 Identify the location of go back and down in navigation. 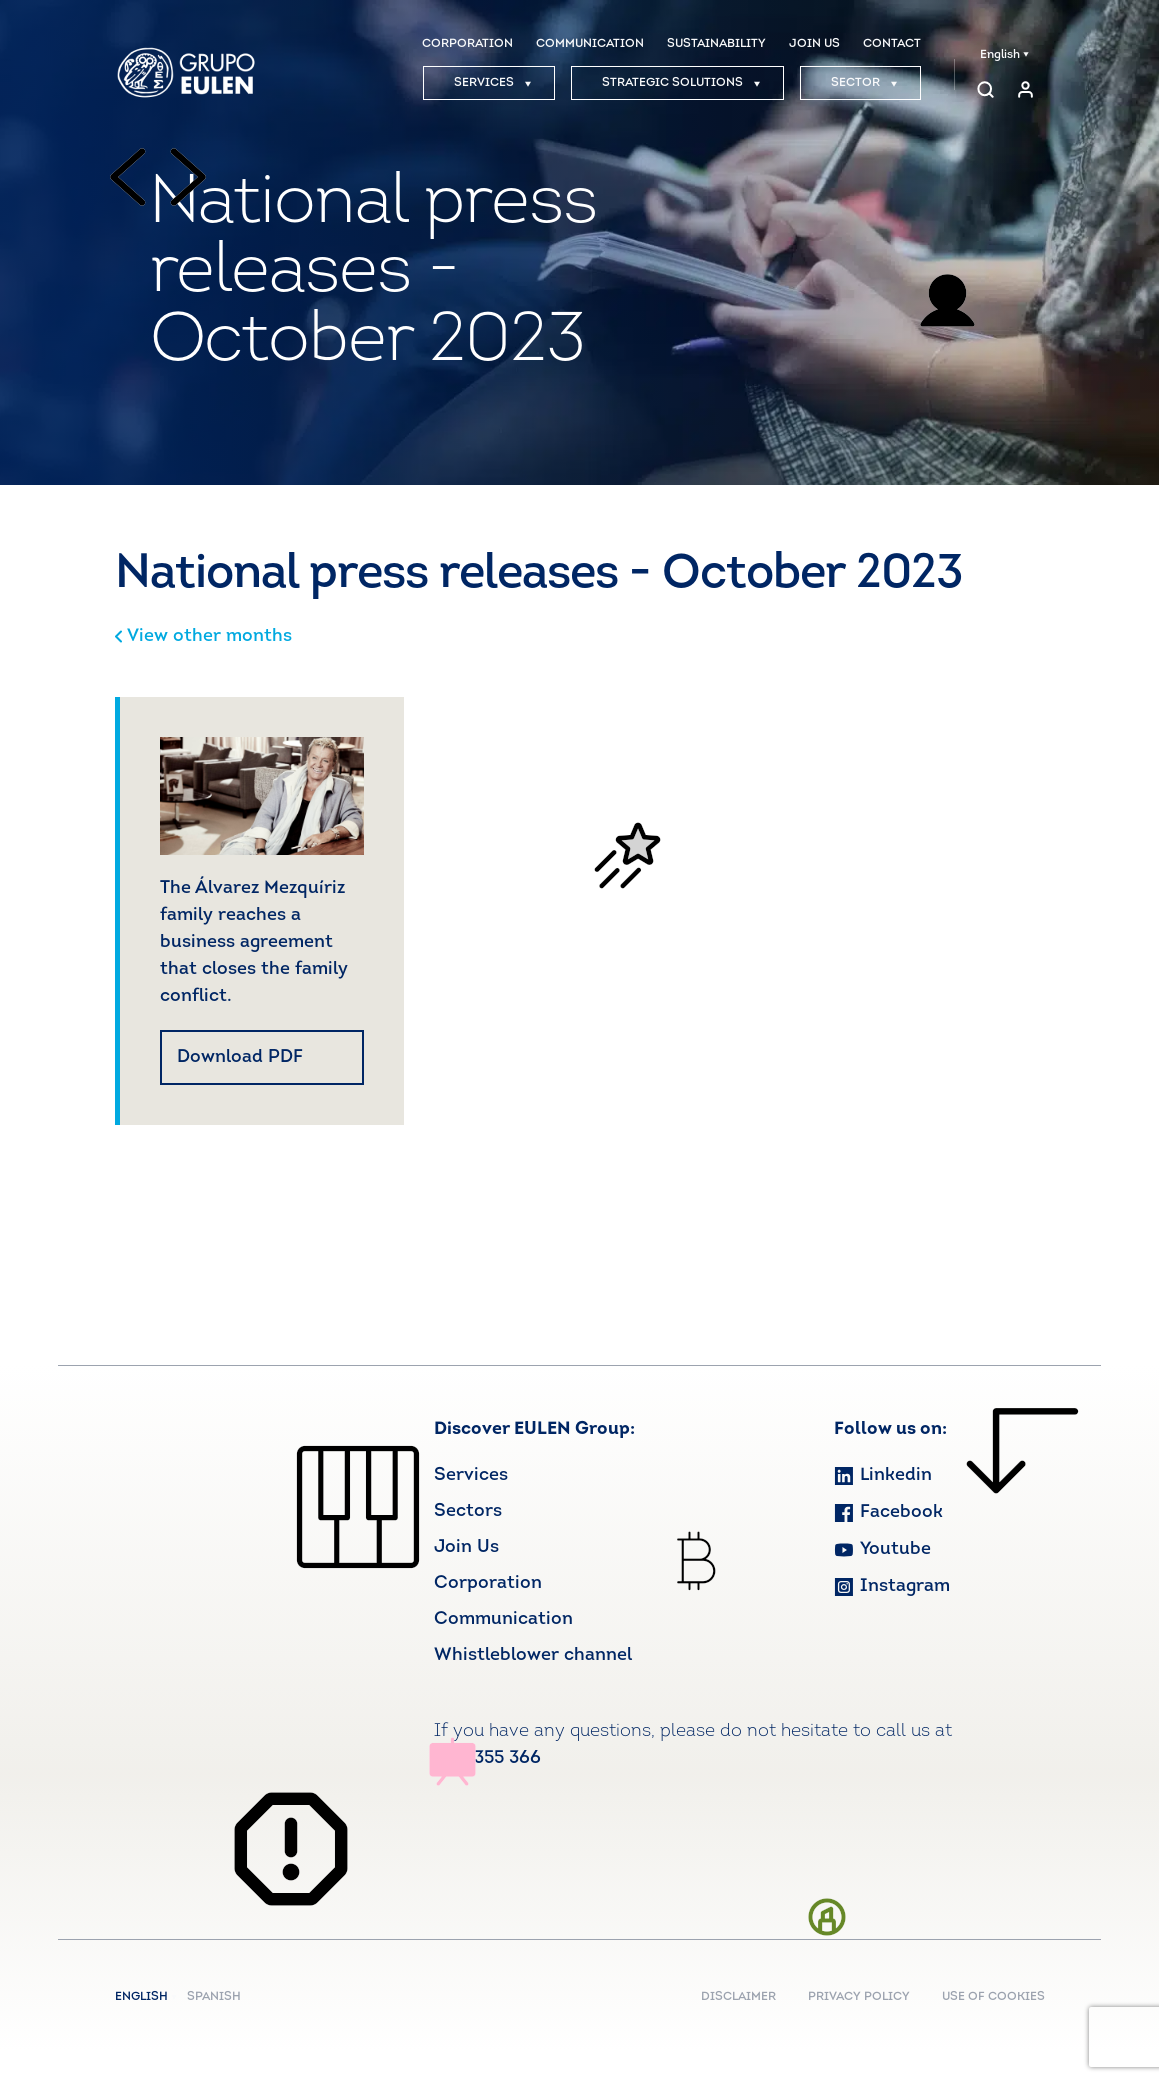
(1018, 1442).